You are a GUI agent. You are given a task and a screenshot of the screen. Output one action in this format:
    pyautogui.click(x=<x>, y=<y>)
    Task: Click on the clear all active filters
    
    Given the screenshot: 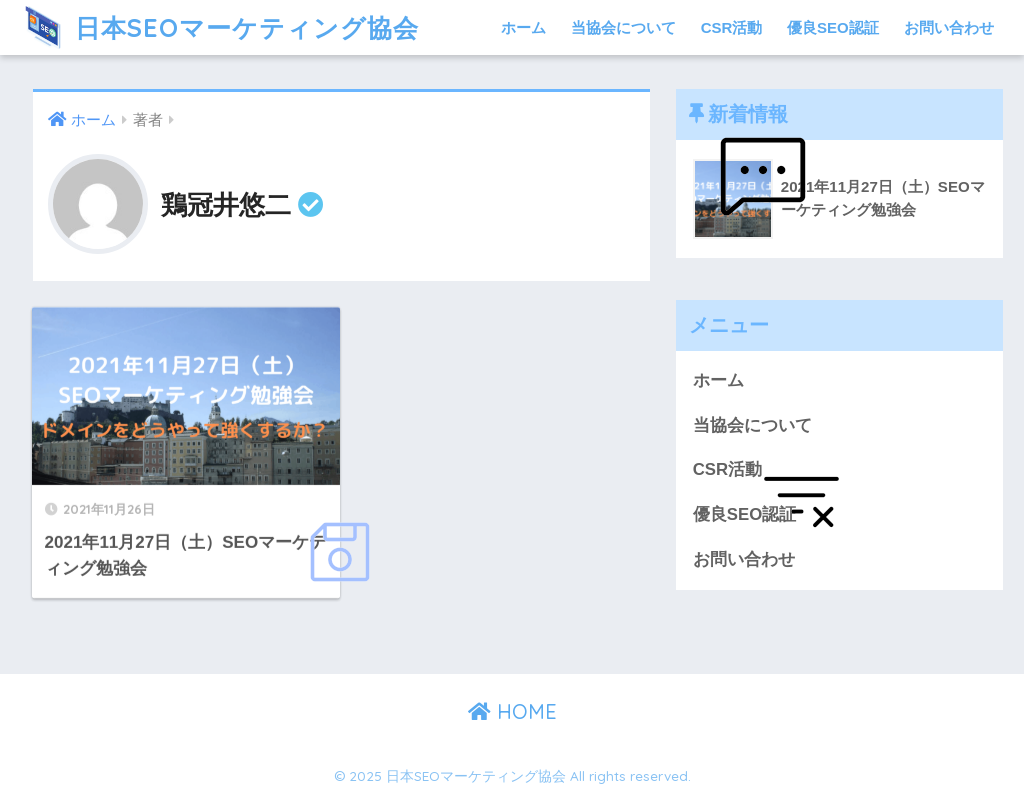 What is the action you would take?
    pyautogui.click(x=801, y=492)
    